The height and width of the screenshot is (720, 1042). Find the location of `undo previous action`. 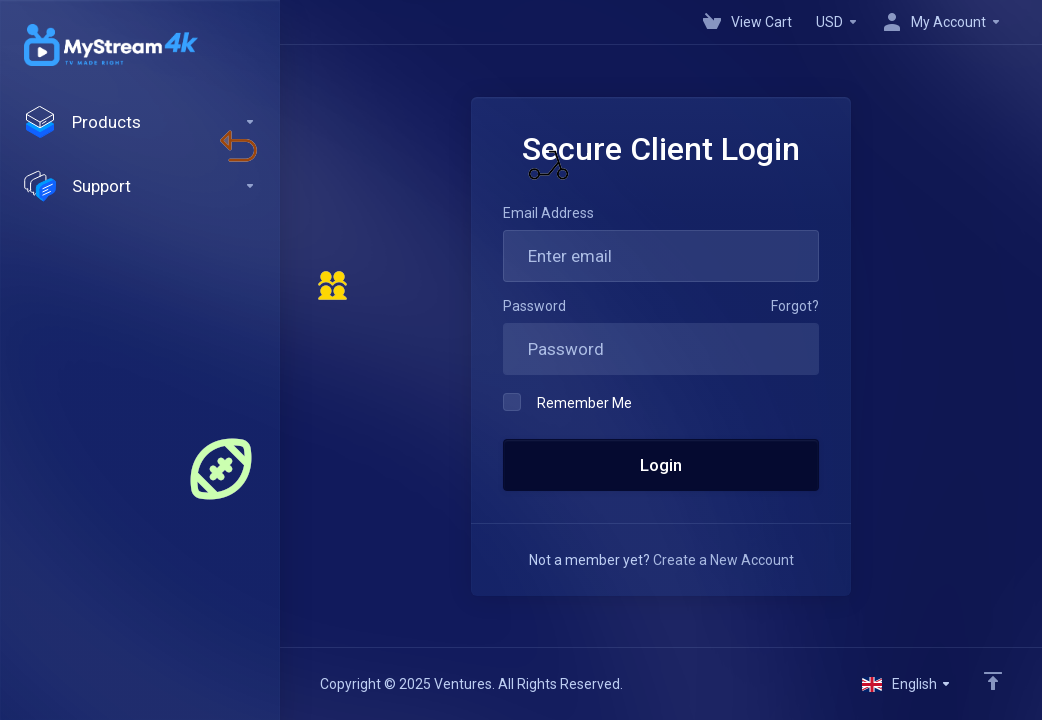

undo previous action is located at coordinates (238, 147).